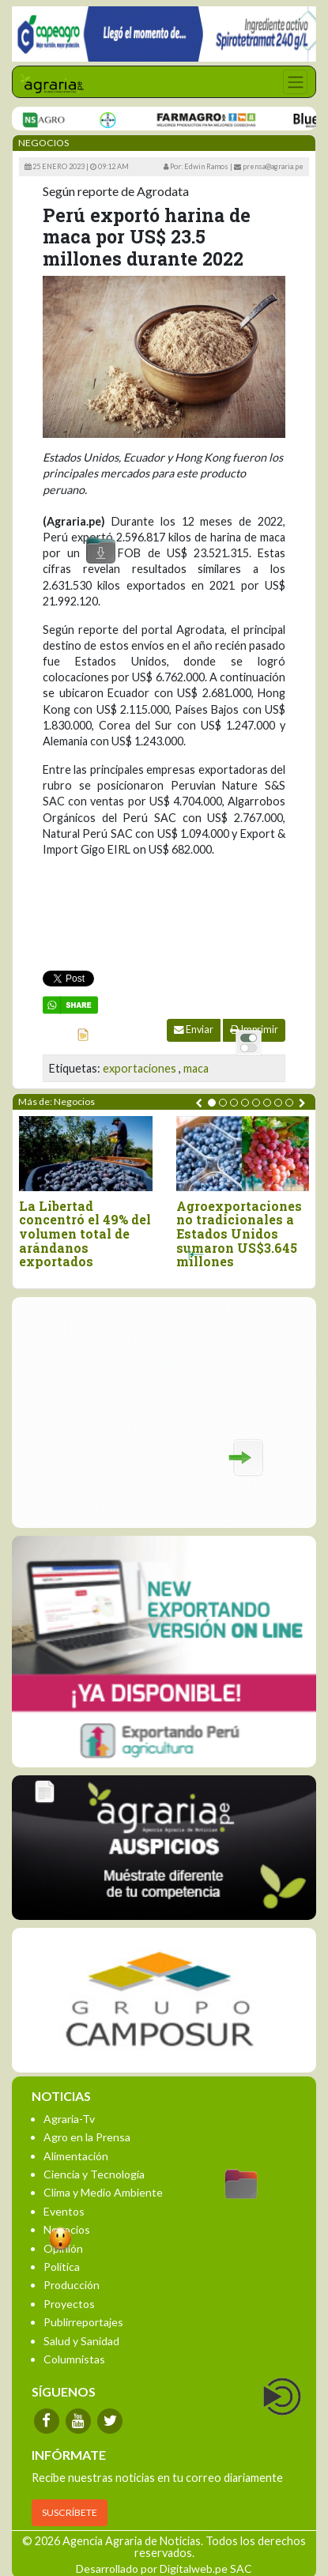 Image resolution: width=328 pixels, height=2576 pixels. I want to click on indicates a surprising or unexpected event, so click(60, 2239).